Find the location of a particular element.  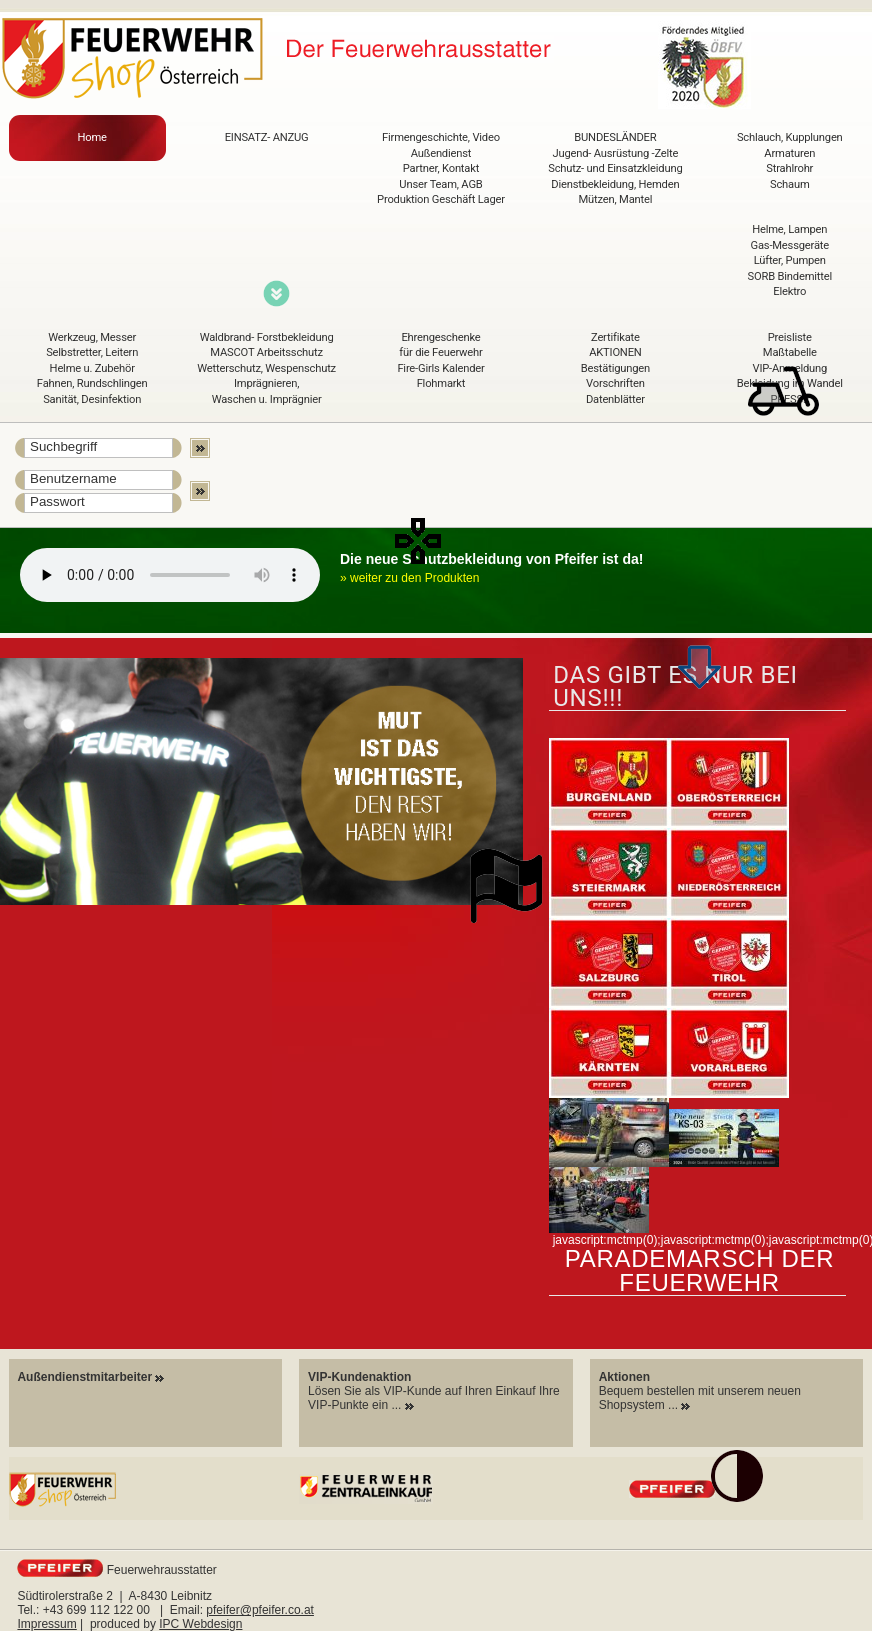

toggle between light and dark mode is located at coordinates (737, 1476).